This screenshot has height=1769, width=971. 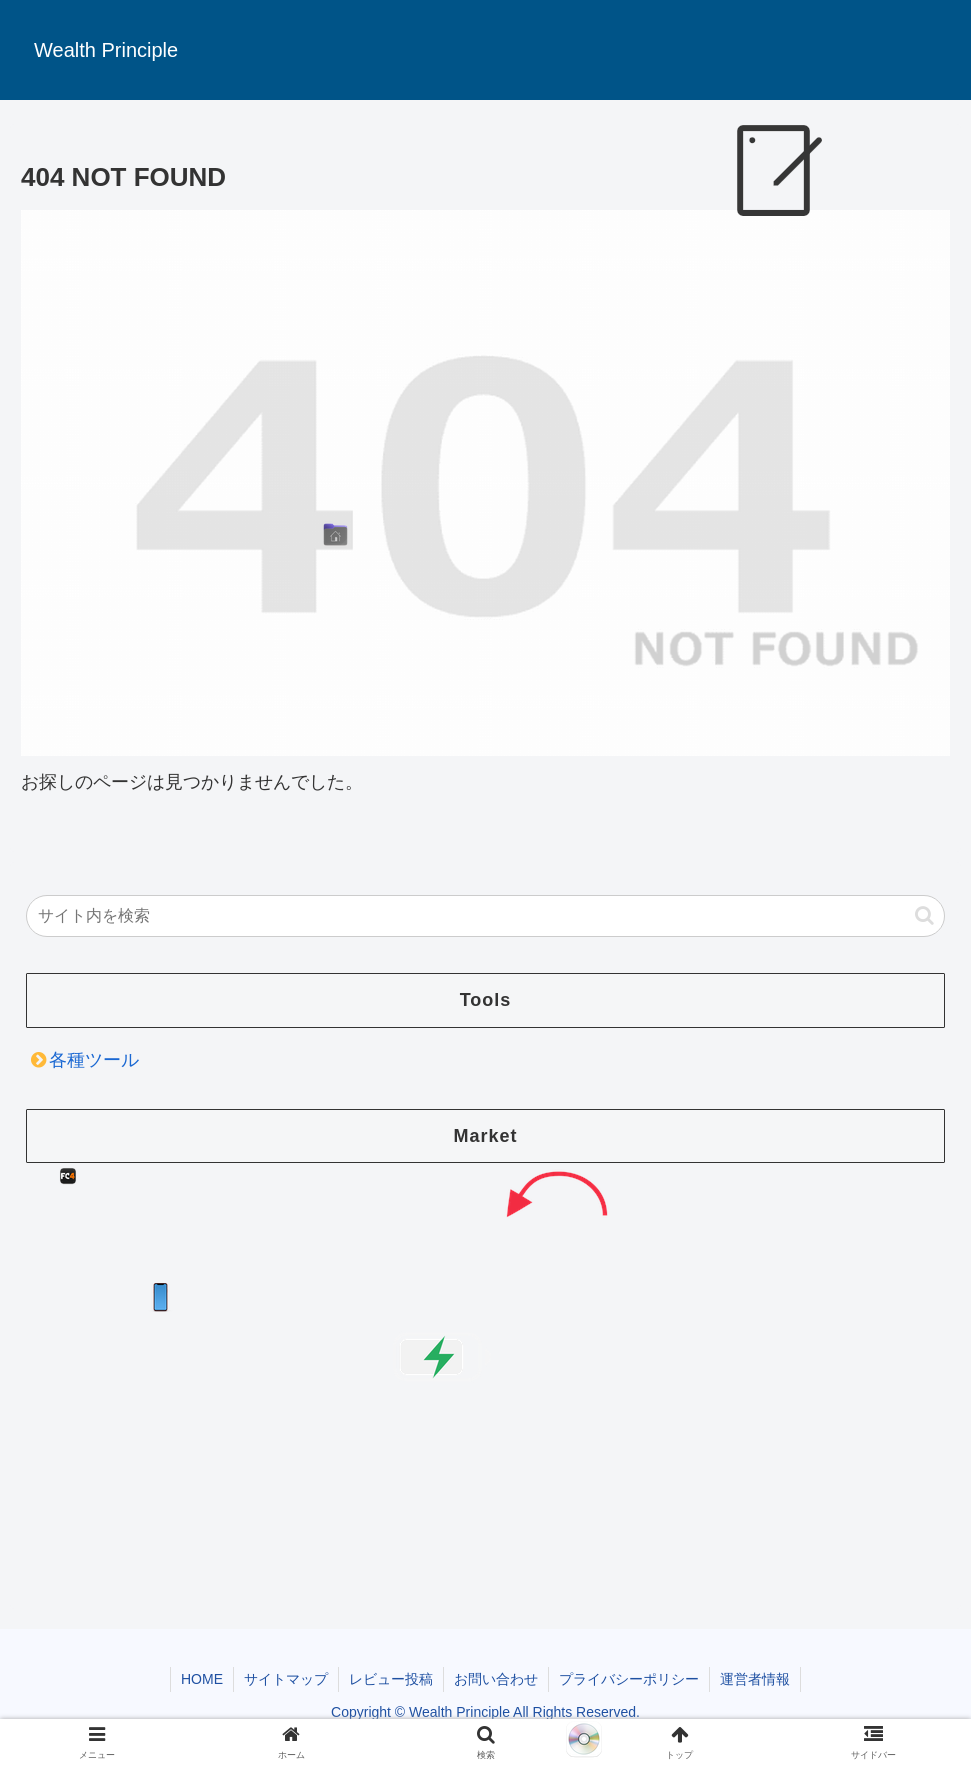 What do you see at coordinates (68, 1176) in the screenshot?
I see `launch far cry 4 game` at bounding box center [68, 1176].